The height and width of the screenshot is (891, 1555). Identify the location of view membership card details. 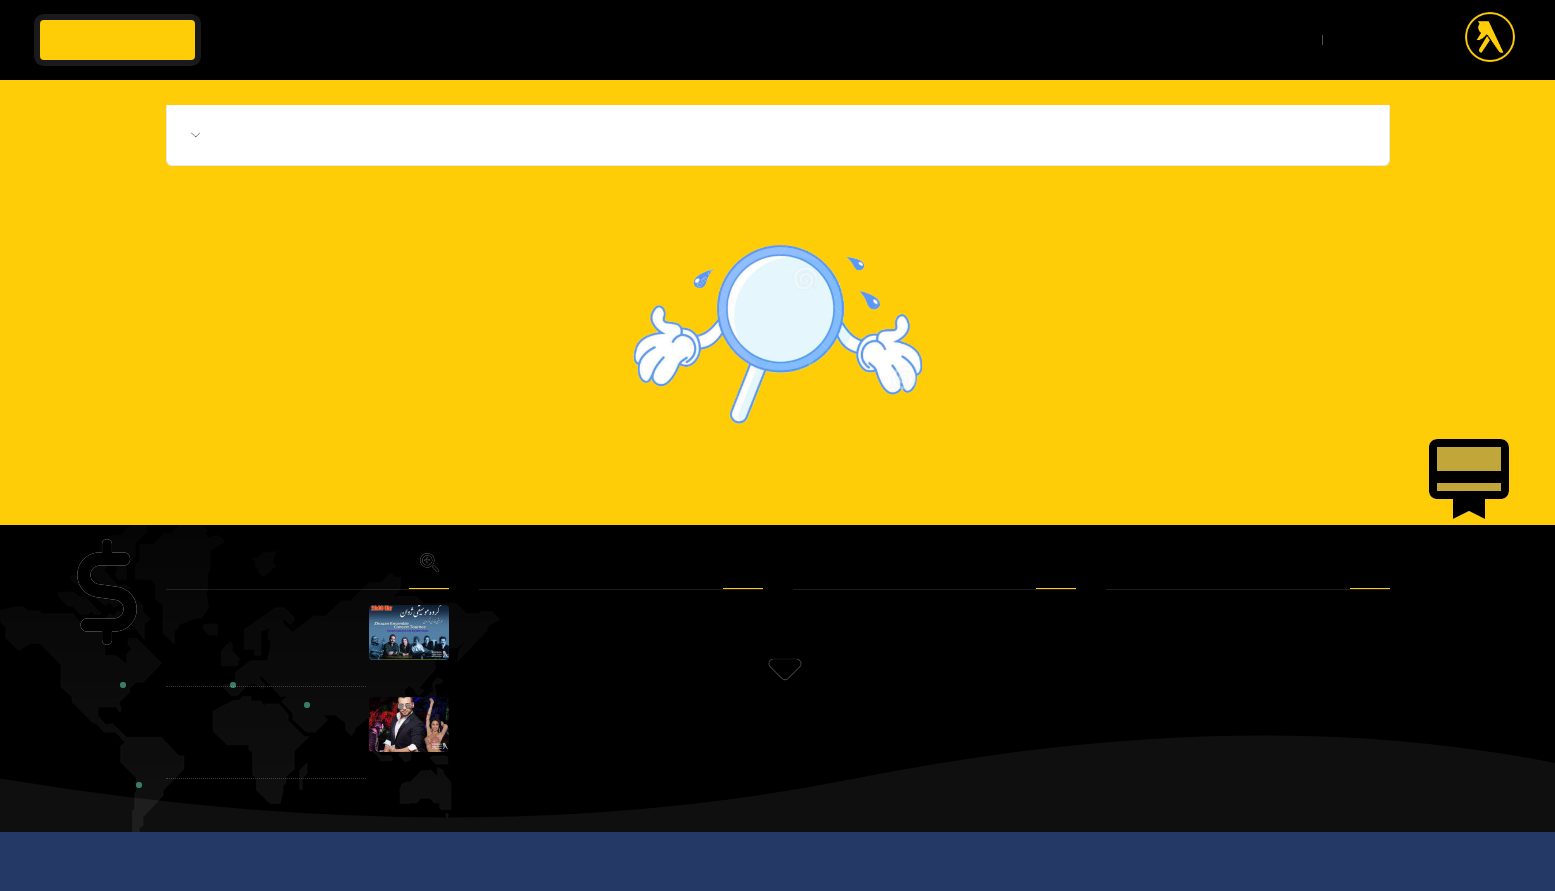
(1469, 479).